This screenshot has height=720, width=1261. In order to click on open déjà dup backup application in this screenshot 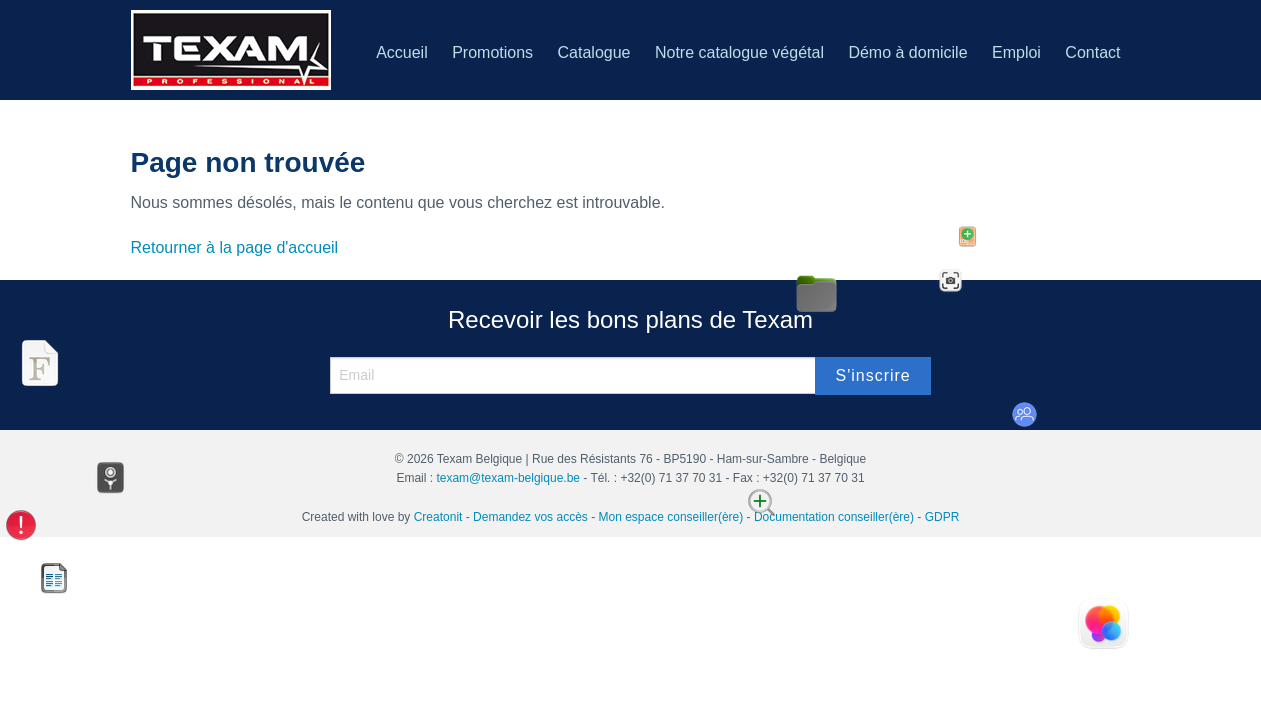, I will do `click(110, 477)`.